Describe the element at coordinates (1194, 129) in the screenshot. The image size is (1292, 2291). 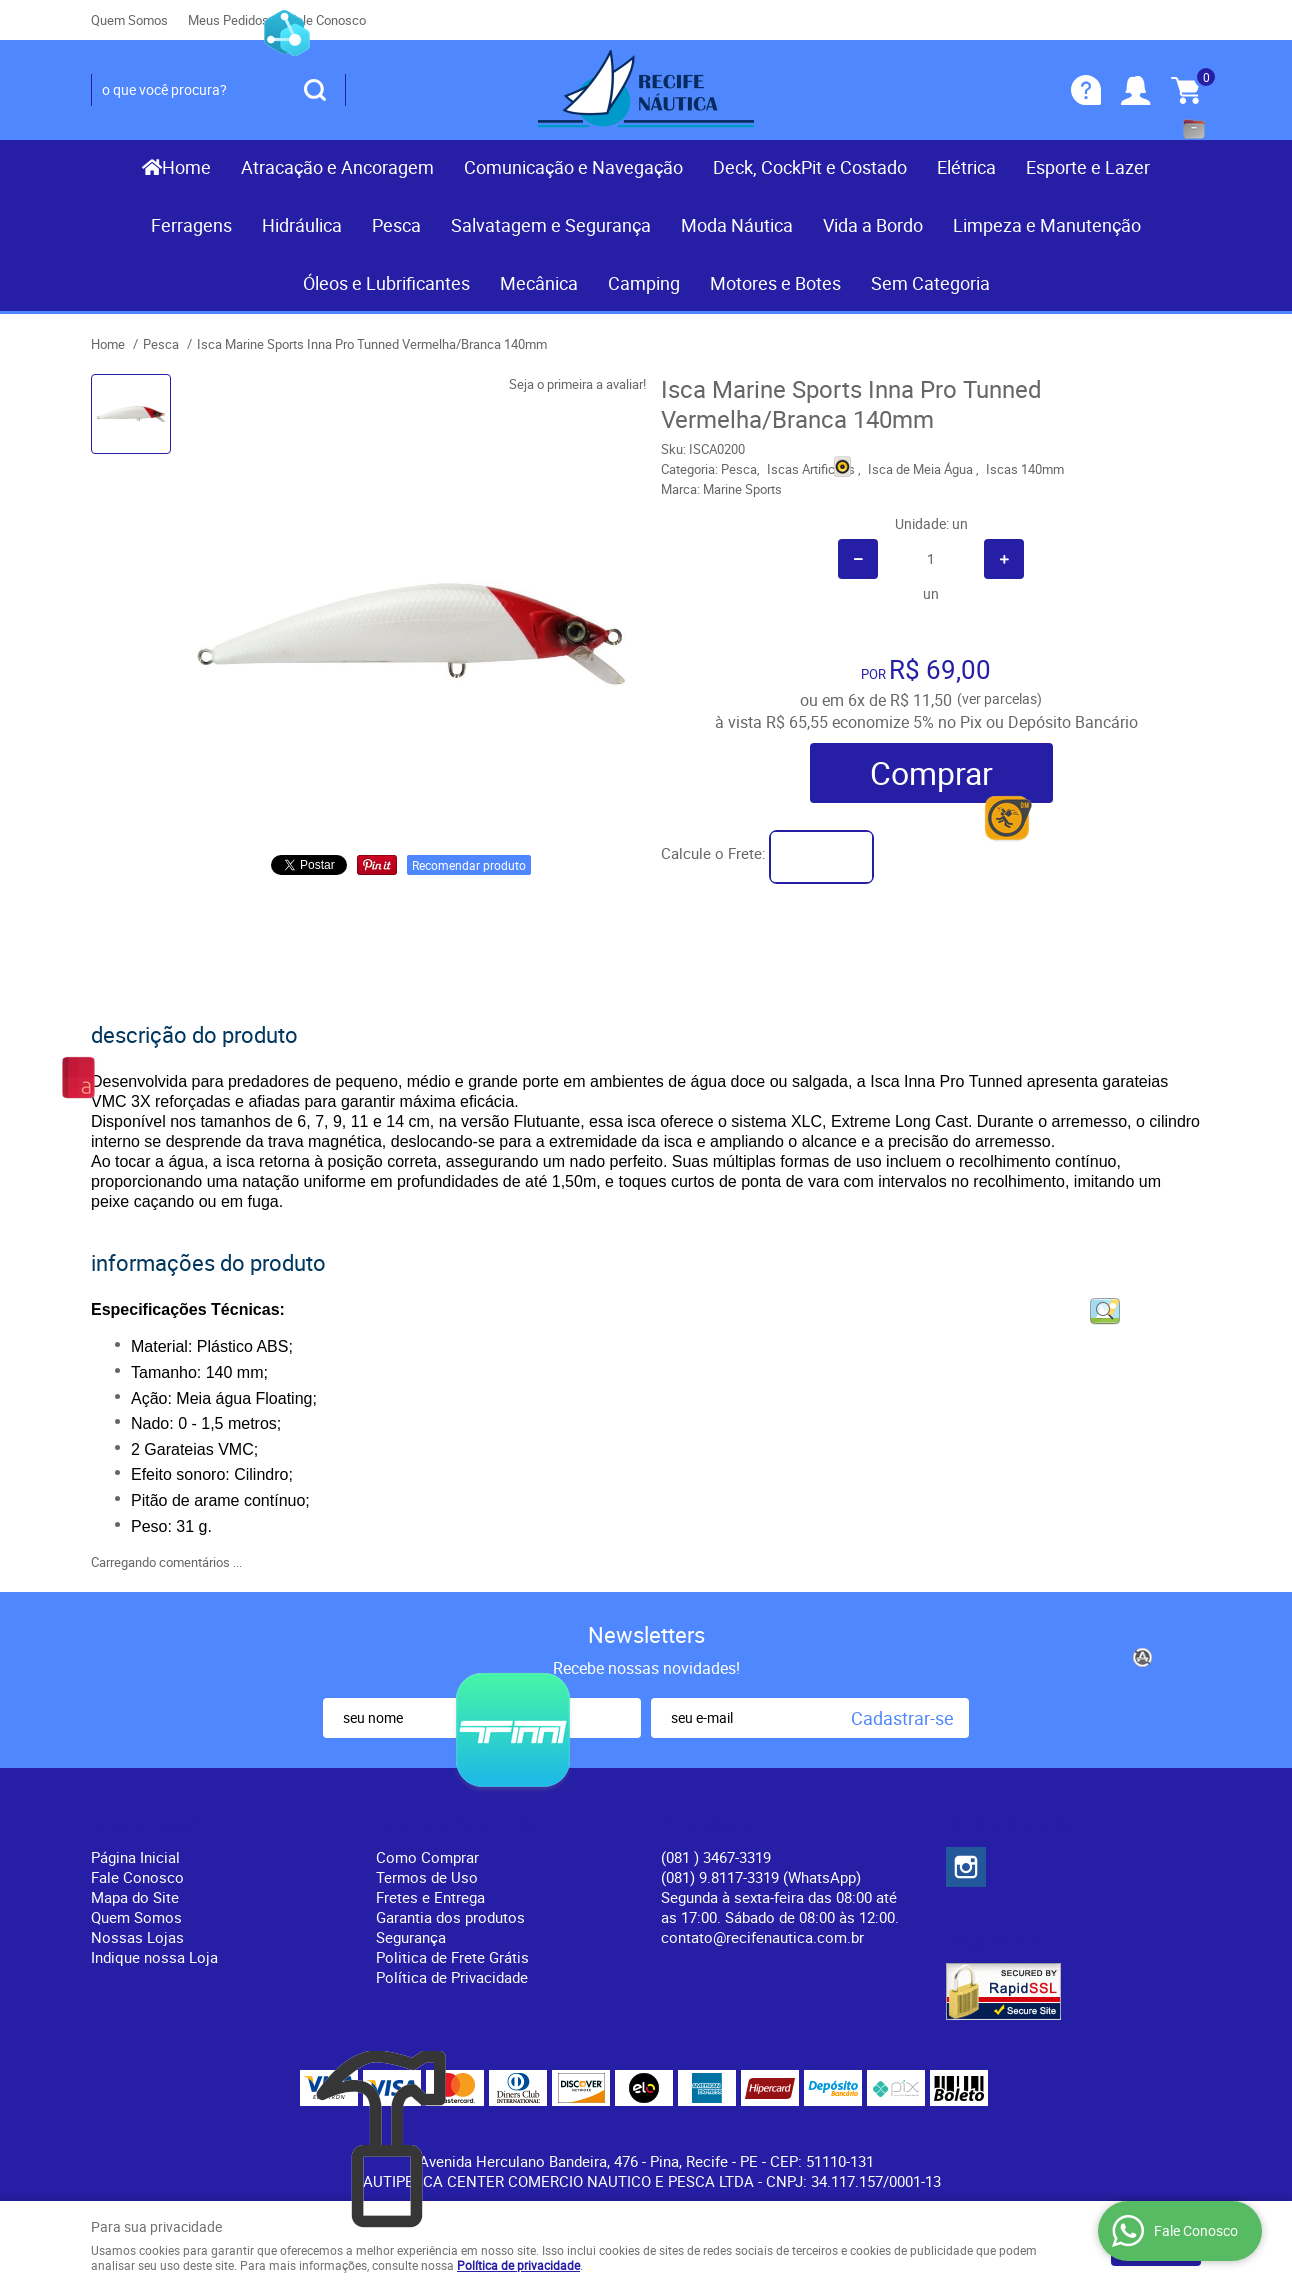
I see `open the file manager application` at that location.